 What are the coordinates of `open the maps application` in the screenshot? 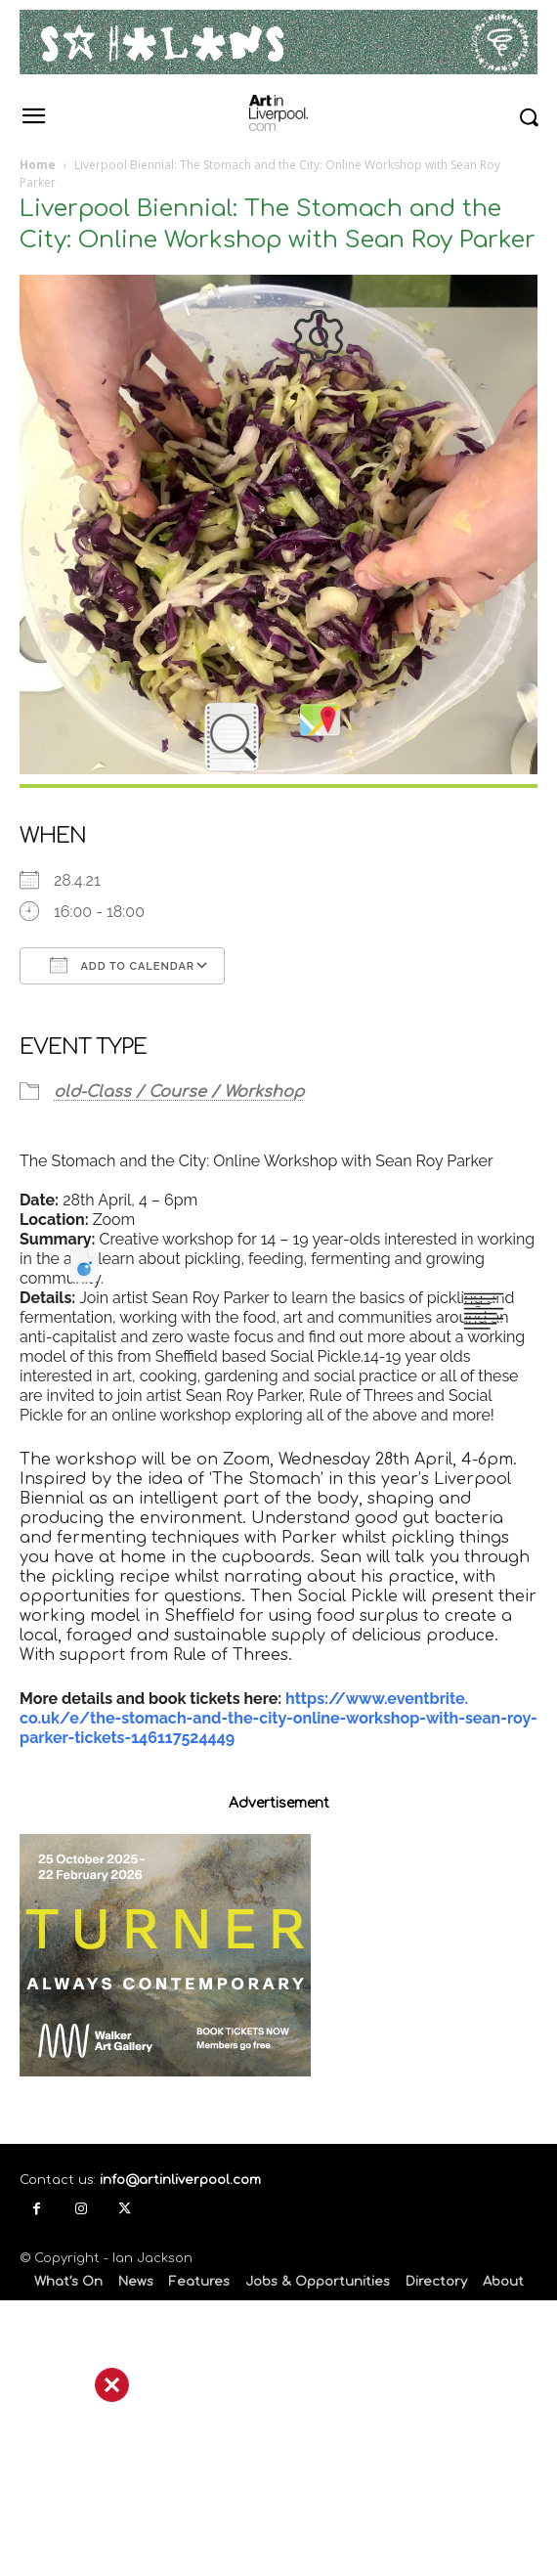 It's located at (320, 720).